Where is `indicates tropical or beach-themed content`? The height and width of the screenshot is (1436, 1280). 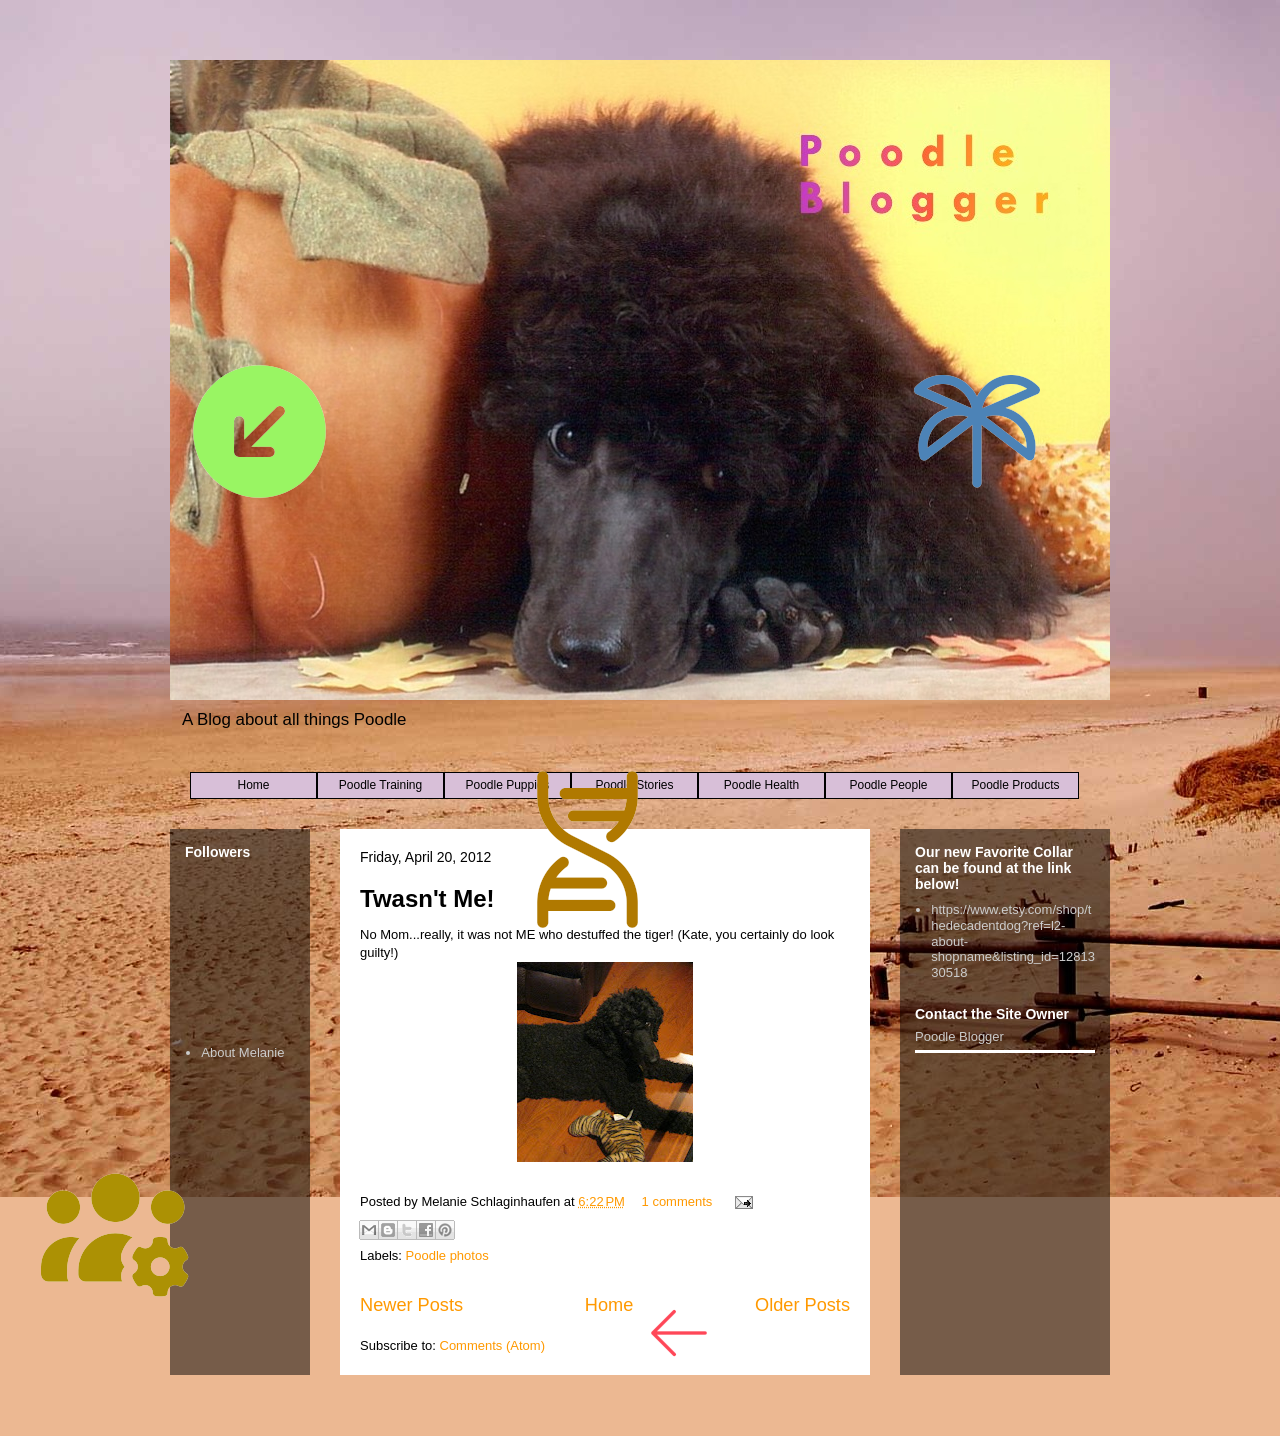 indicates tropical or beach-themed content is located at coordinates (977, 429).